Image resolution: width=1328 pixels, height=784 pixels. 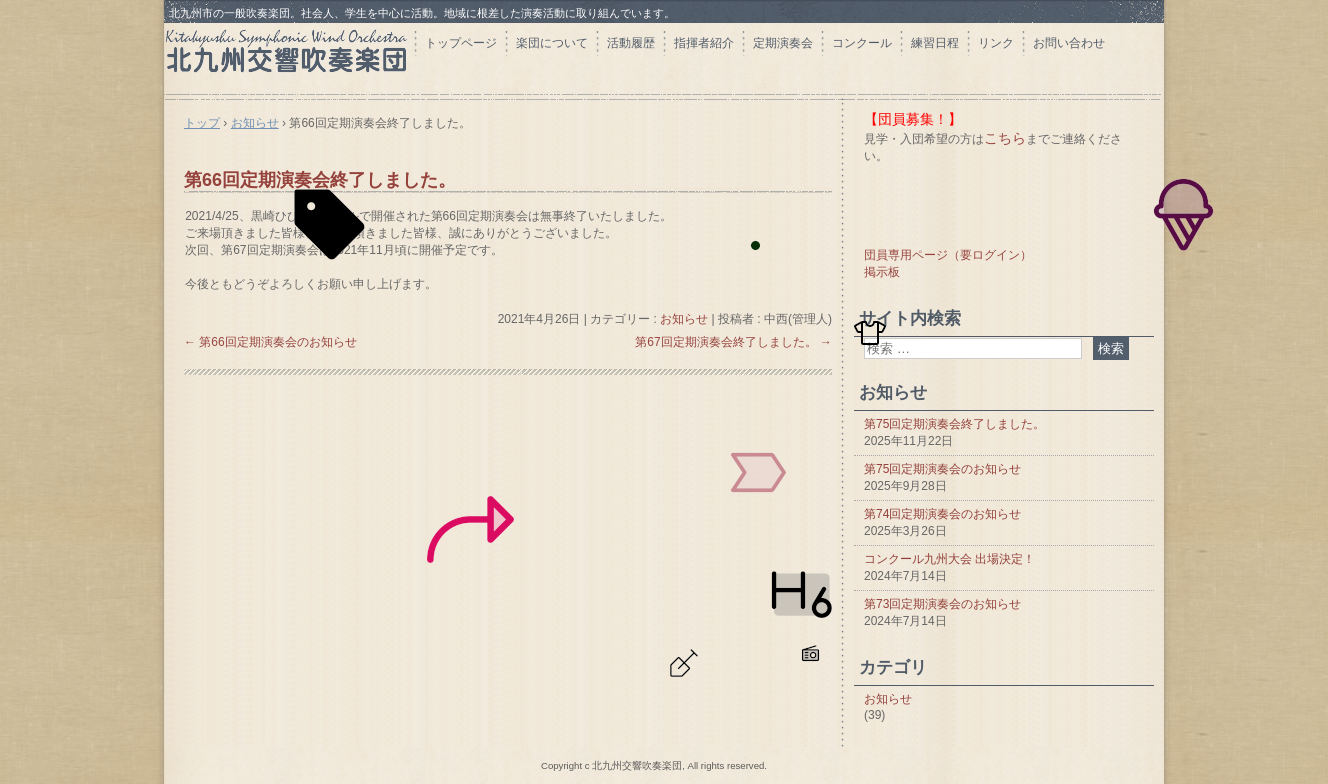 What do you see at coordinates (683, 663) in the screenshot?
I see `access gardening or landscaping tools` at bounding box center [683, 663].